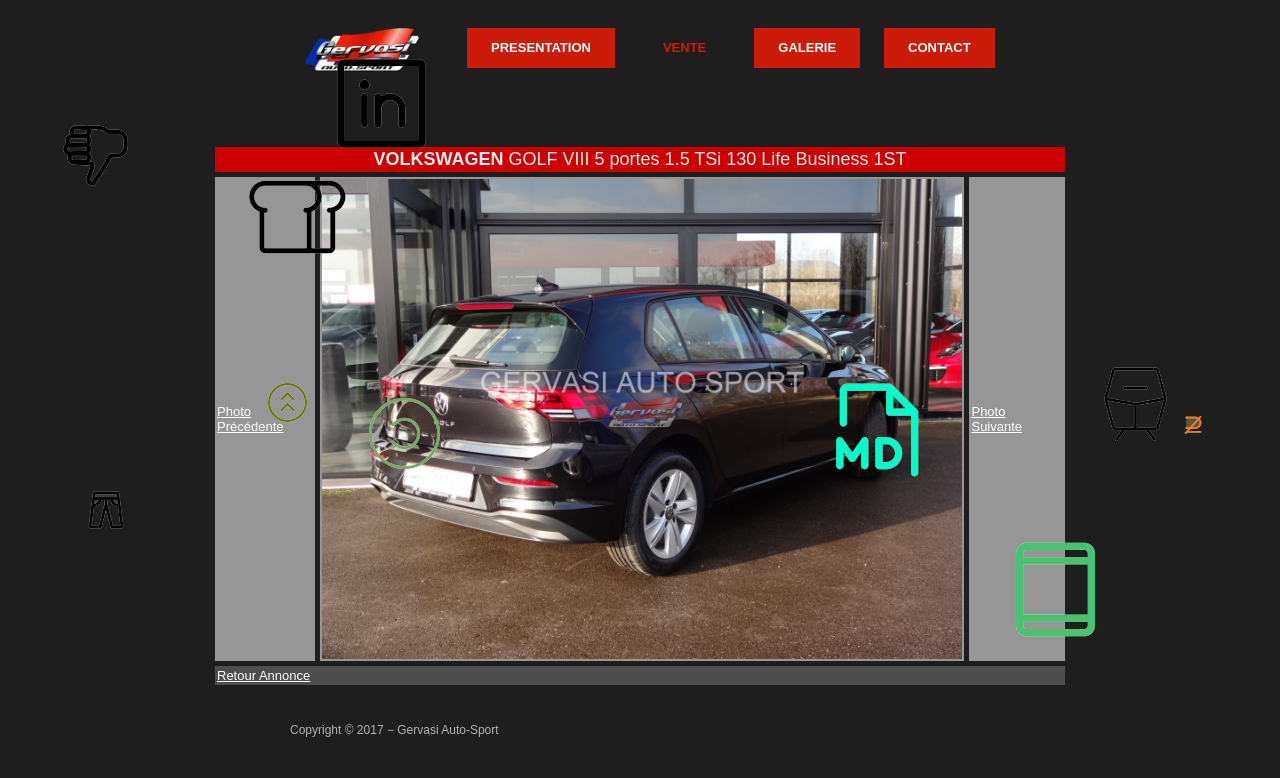 The image size is (1280, 778). I want to click on browse pants or bottoms in a clothing app, so click(106, 510).